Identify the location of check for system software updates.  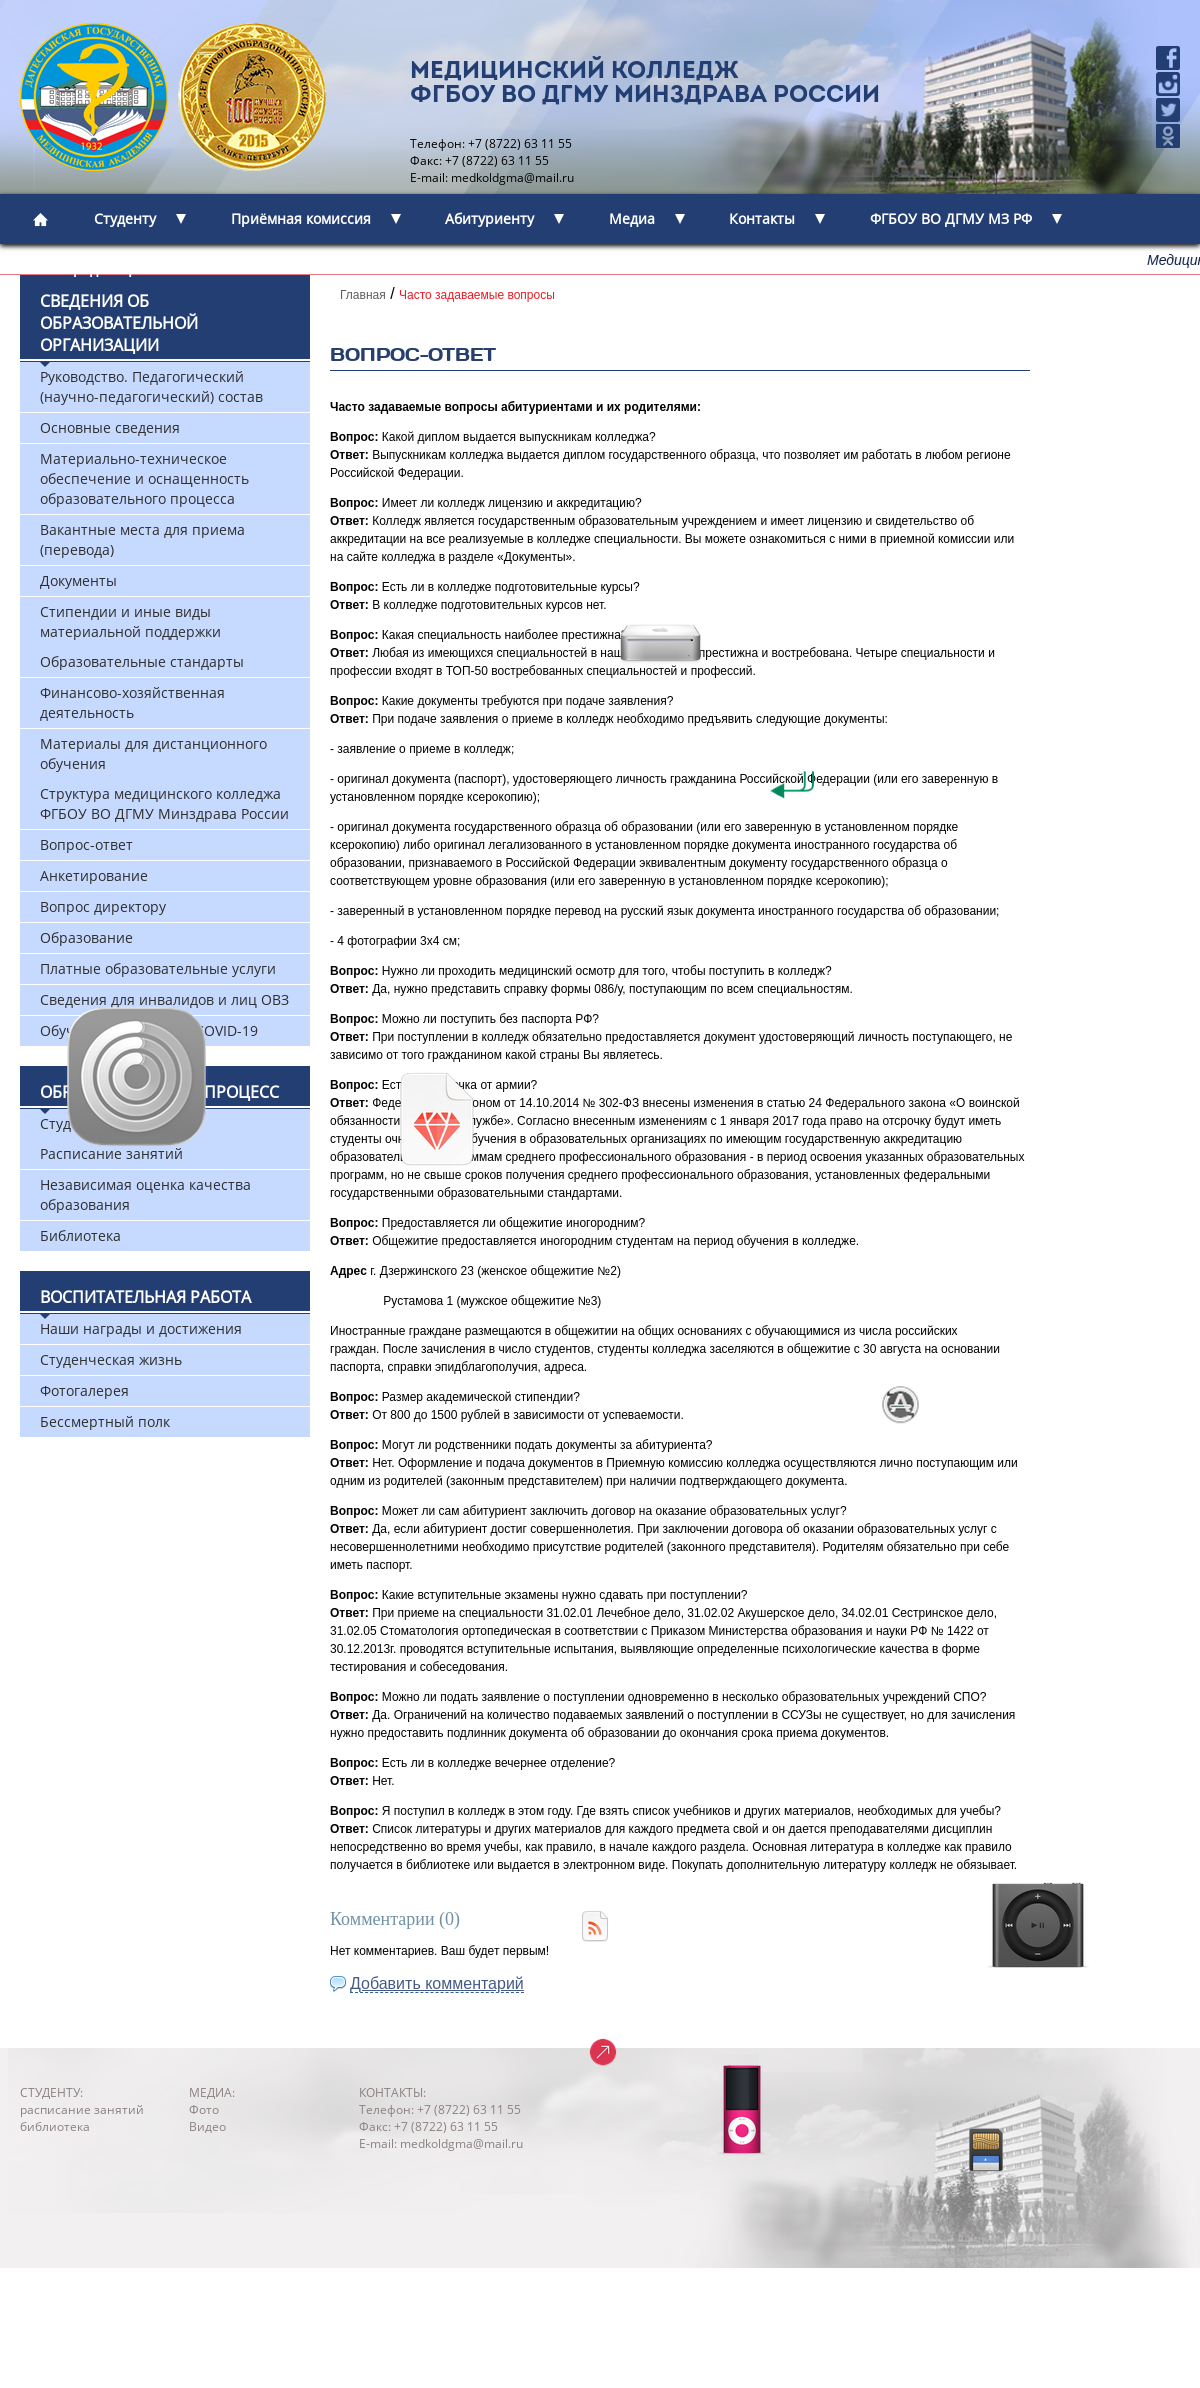
(900, 1404).